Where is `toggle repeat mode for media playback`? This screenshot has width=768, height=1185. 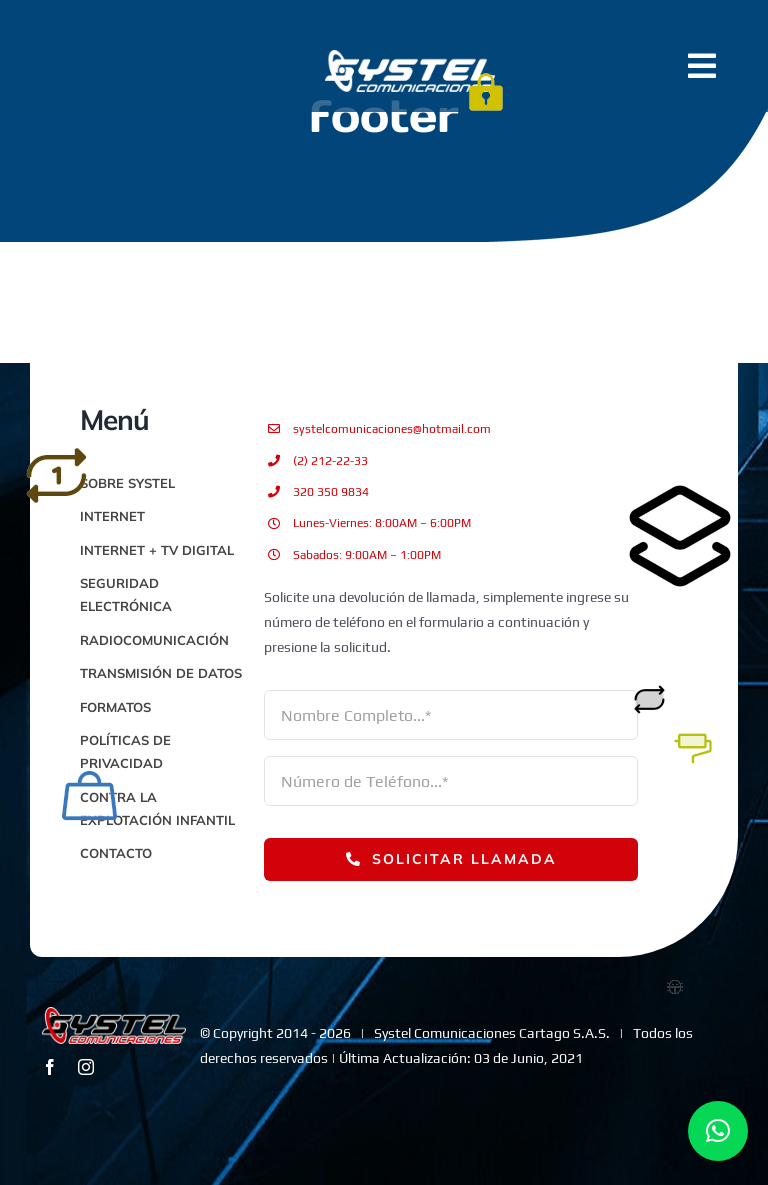
toggle repeat mode for media playback is located at coordinates (649, 699).